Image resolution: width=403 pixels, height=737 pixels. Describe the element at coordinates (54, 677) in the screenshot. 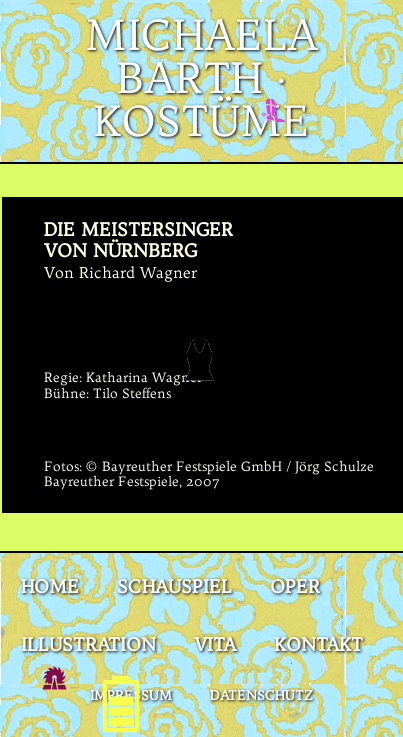

I see `sawmill or lumber processing facility` at that location.